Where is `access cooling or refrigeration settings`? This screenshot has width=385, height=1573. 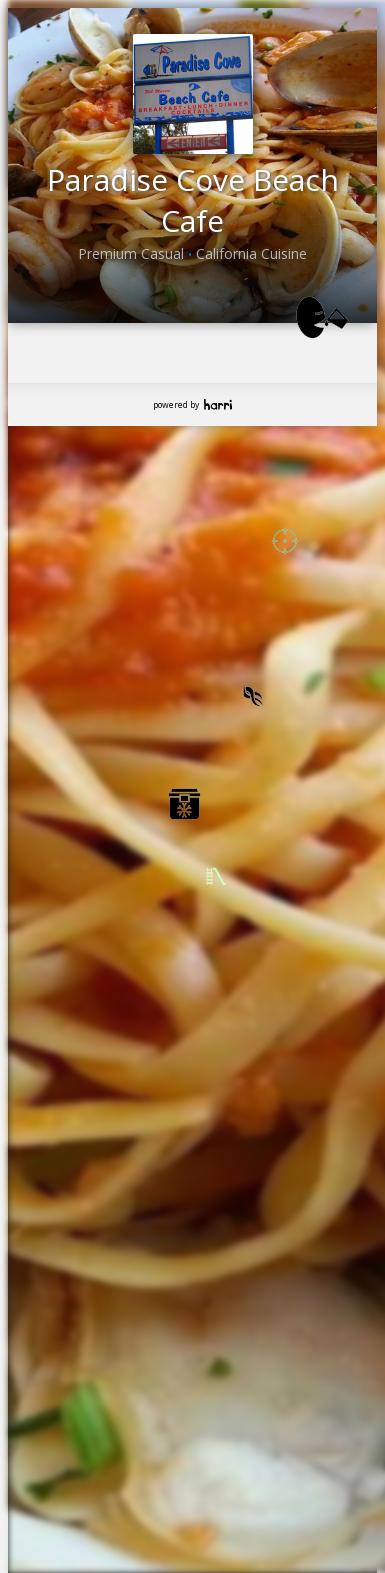
access cooling or refrigeration settings is located at coordinates (184, 803).